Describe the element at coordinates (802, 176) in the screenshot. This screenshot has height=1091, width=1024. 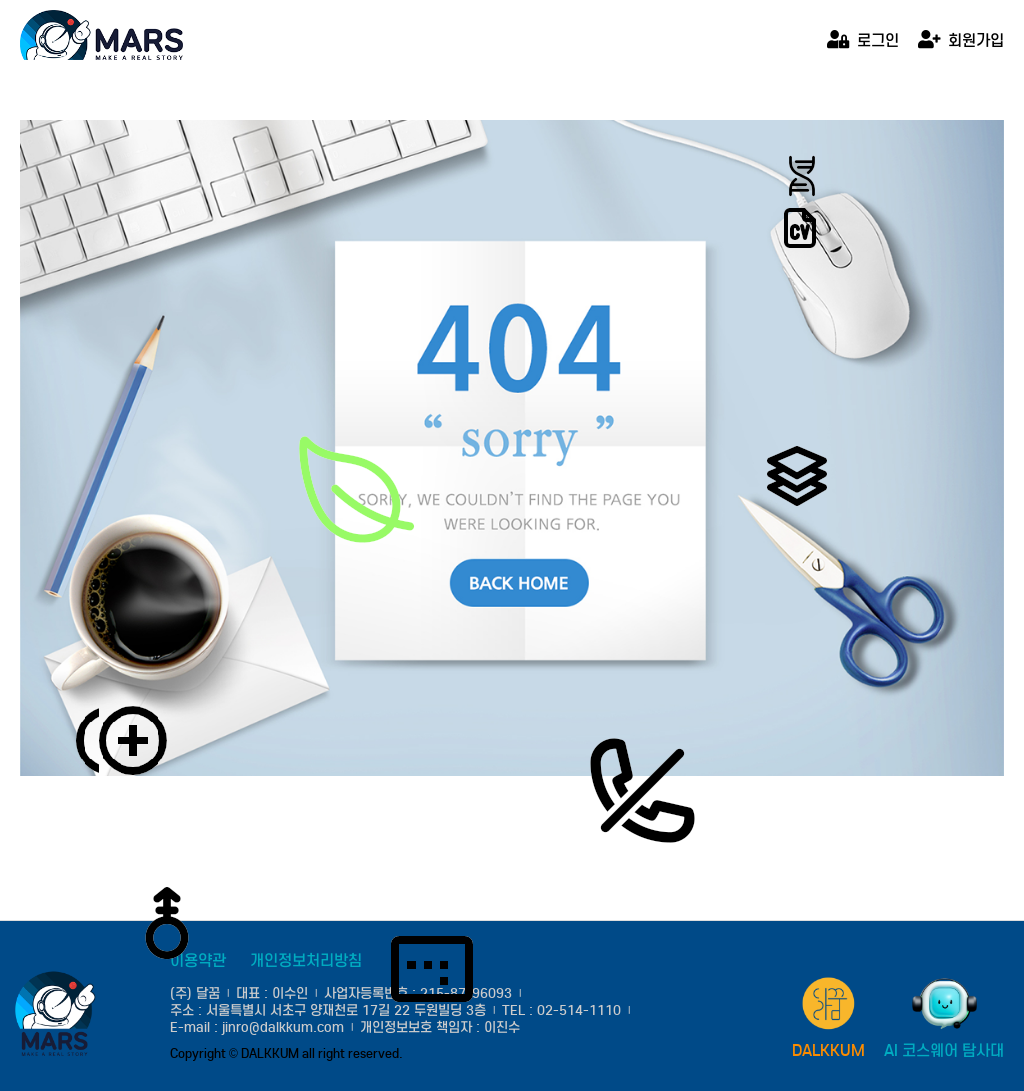
I see `access genetics or DNA-related features` at that location.